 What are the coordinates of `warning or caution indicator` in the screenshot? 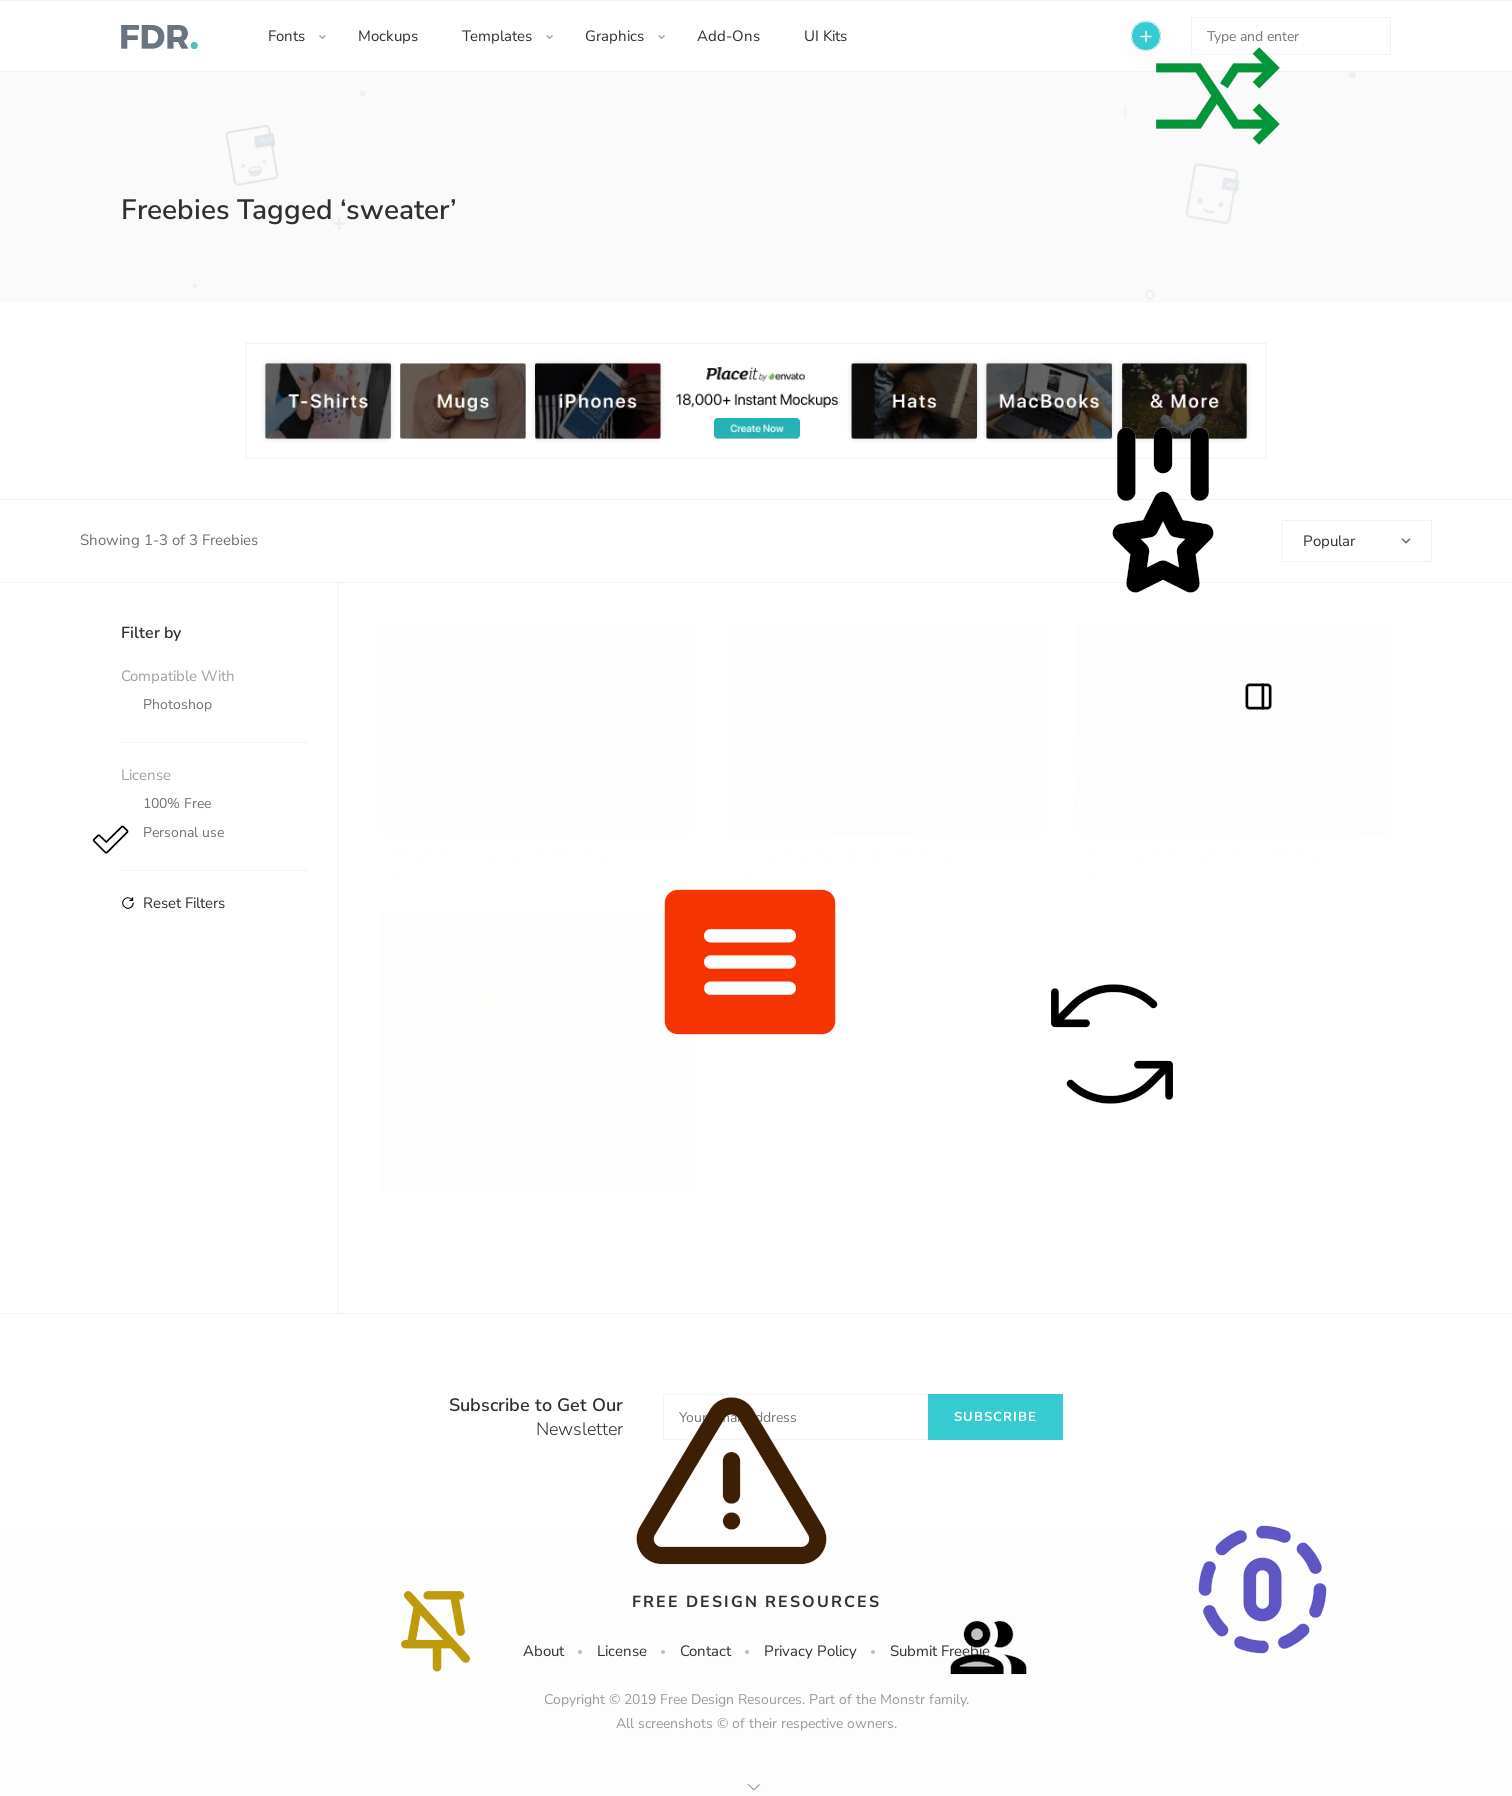 It's located at (731, 1486).